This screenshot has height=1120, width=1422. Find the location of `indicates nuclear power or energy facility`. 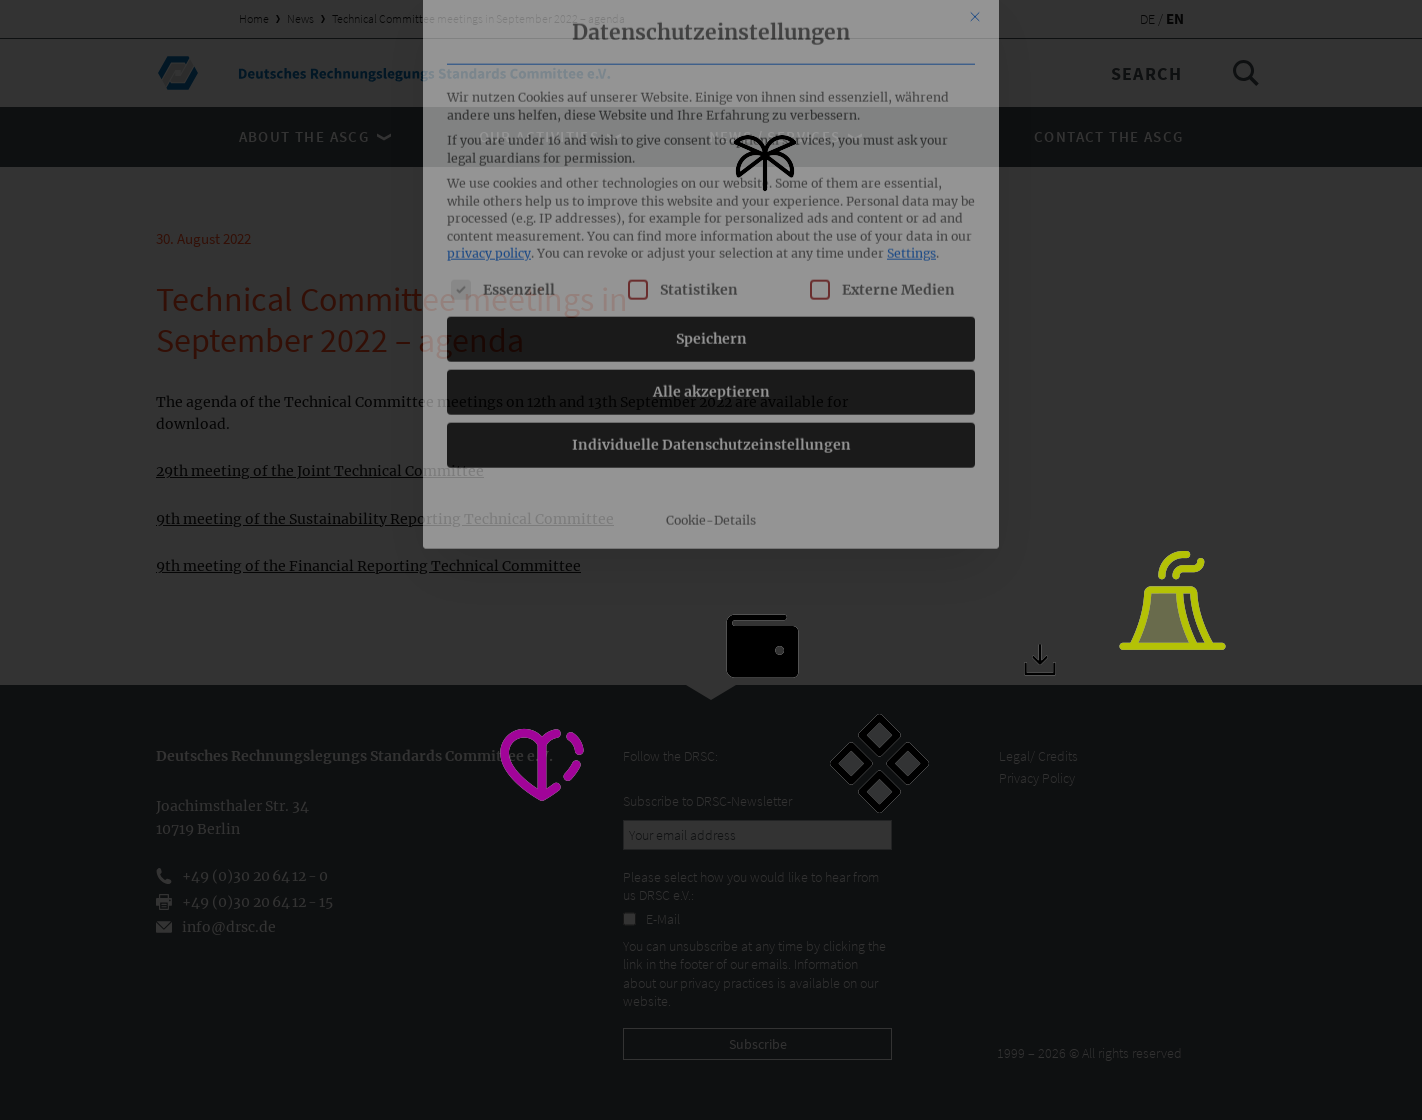

indicates nuclear power or energy facility is located at coordinates (1172, 607).